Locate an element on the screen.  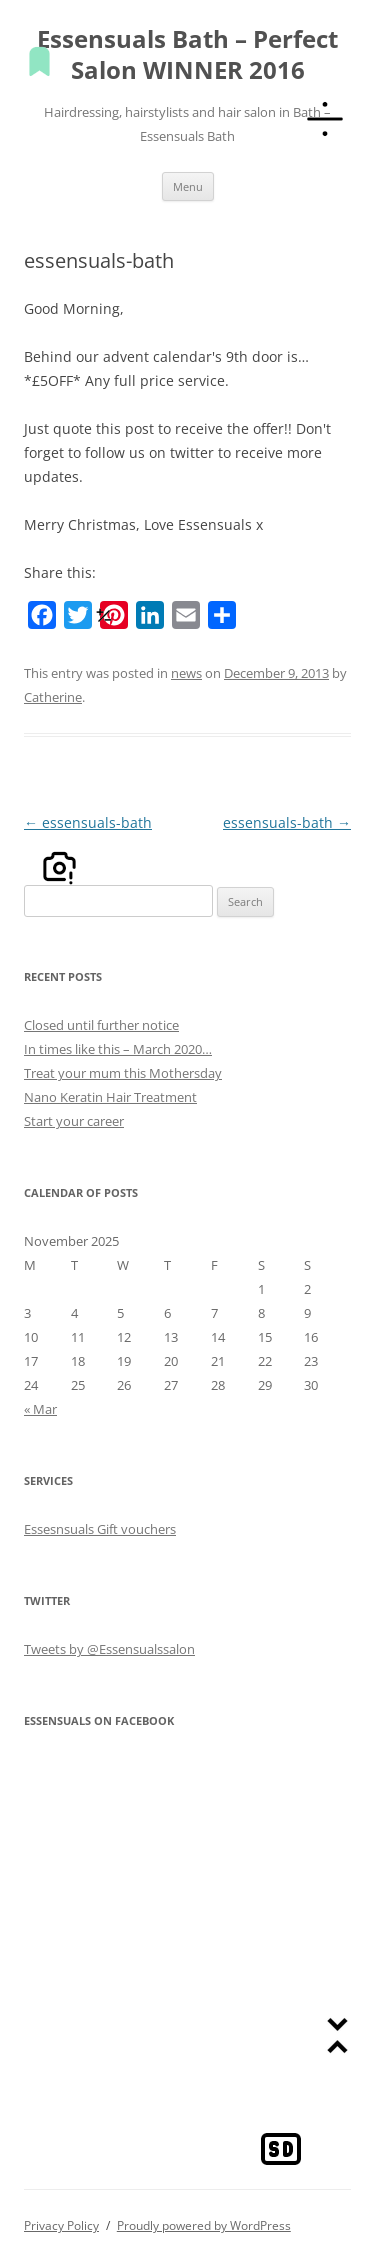
toggle between adding or subtracting values is located at coordinates (104, 616).